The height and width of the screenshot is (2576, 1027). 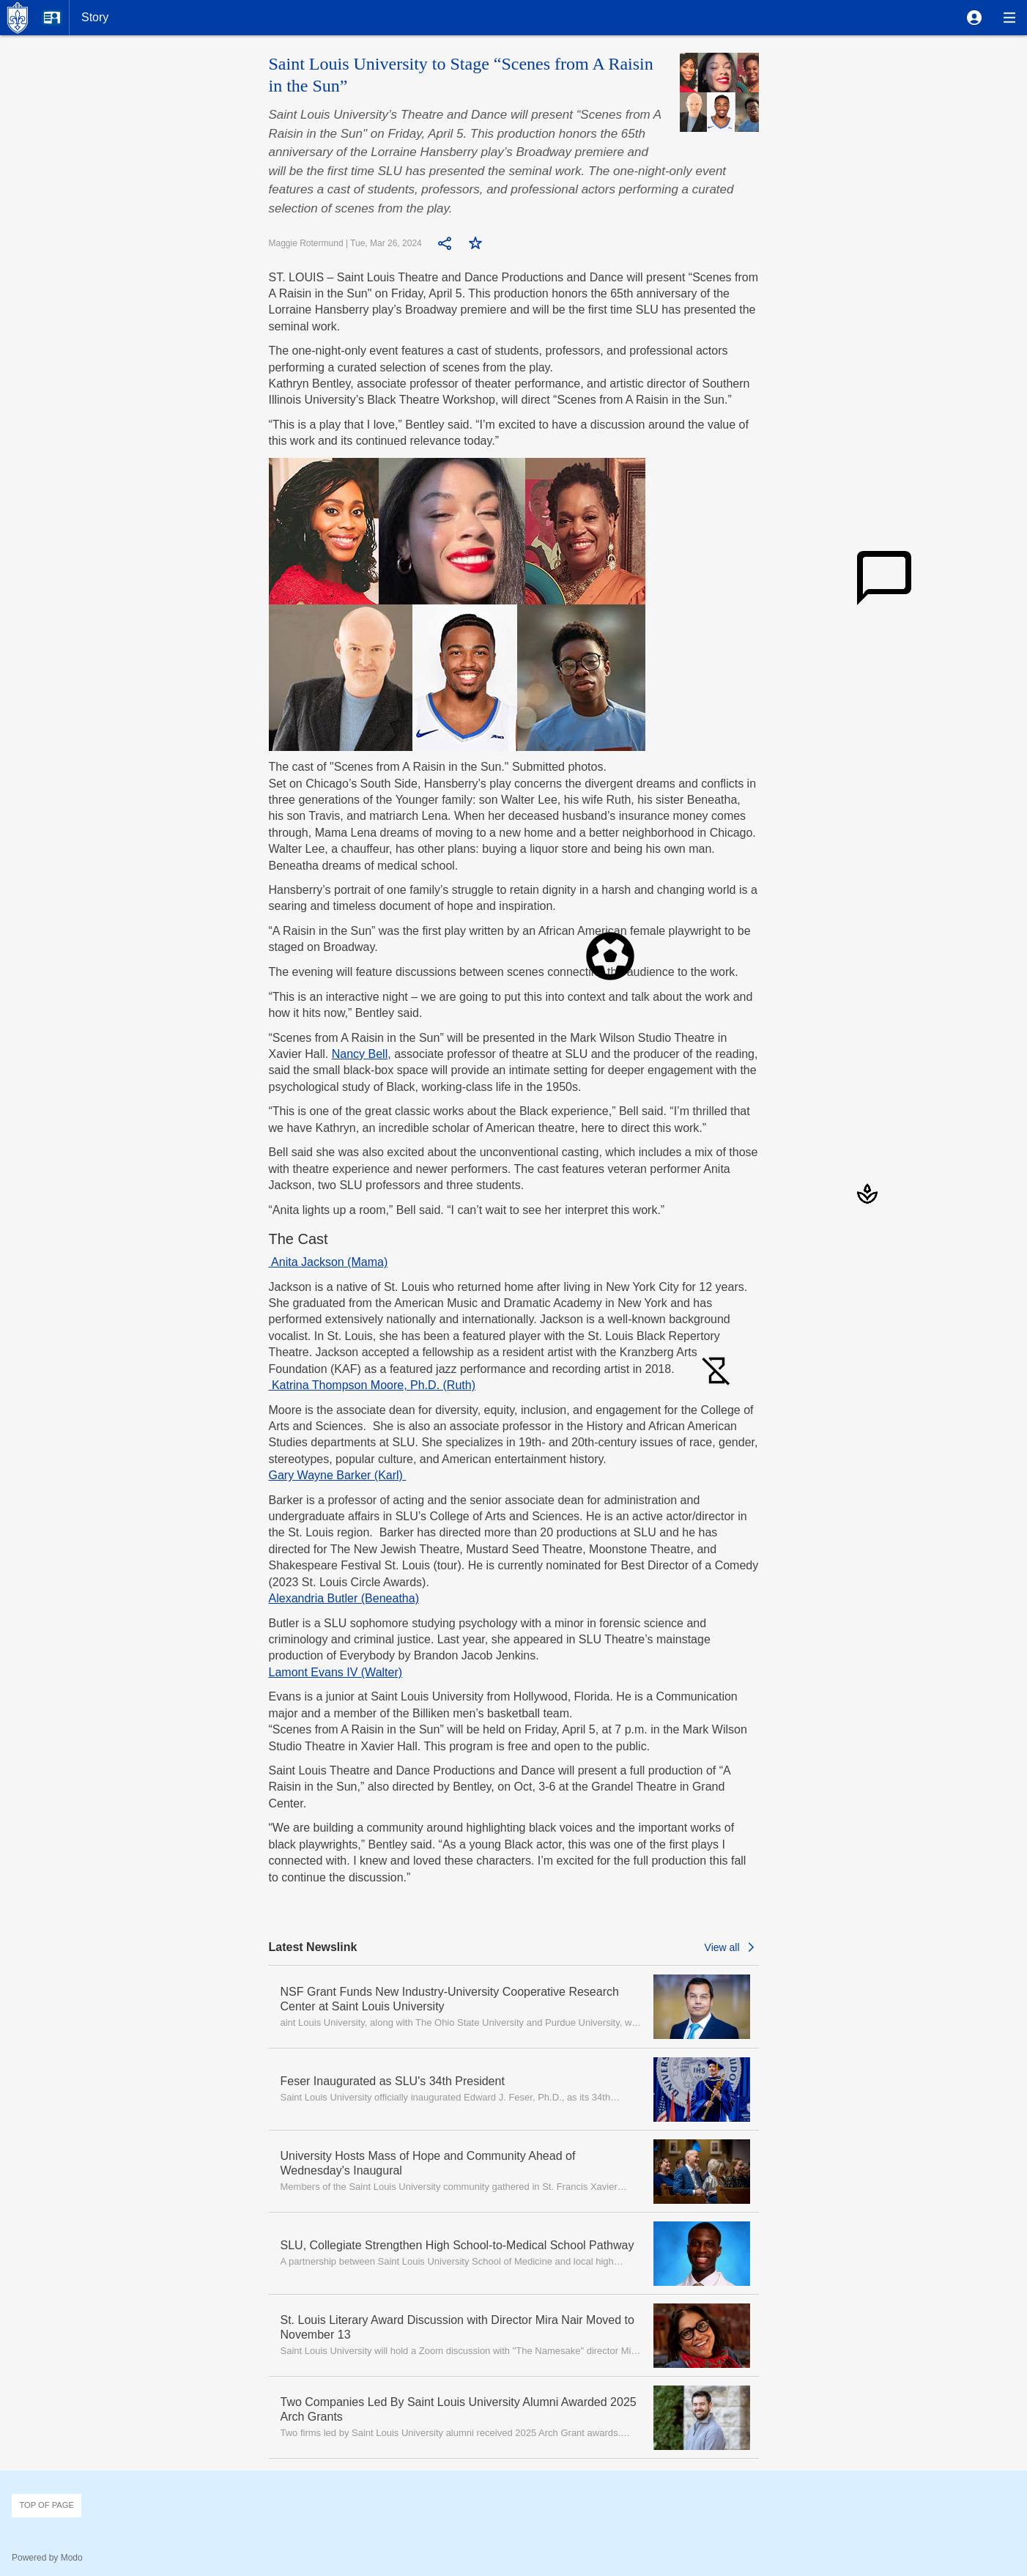 What do you see at coordinates (884, 578) in the screenshot?
I see `open a new chat or message` at bounding box center [884, 578].